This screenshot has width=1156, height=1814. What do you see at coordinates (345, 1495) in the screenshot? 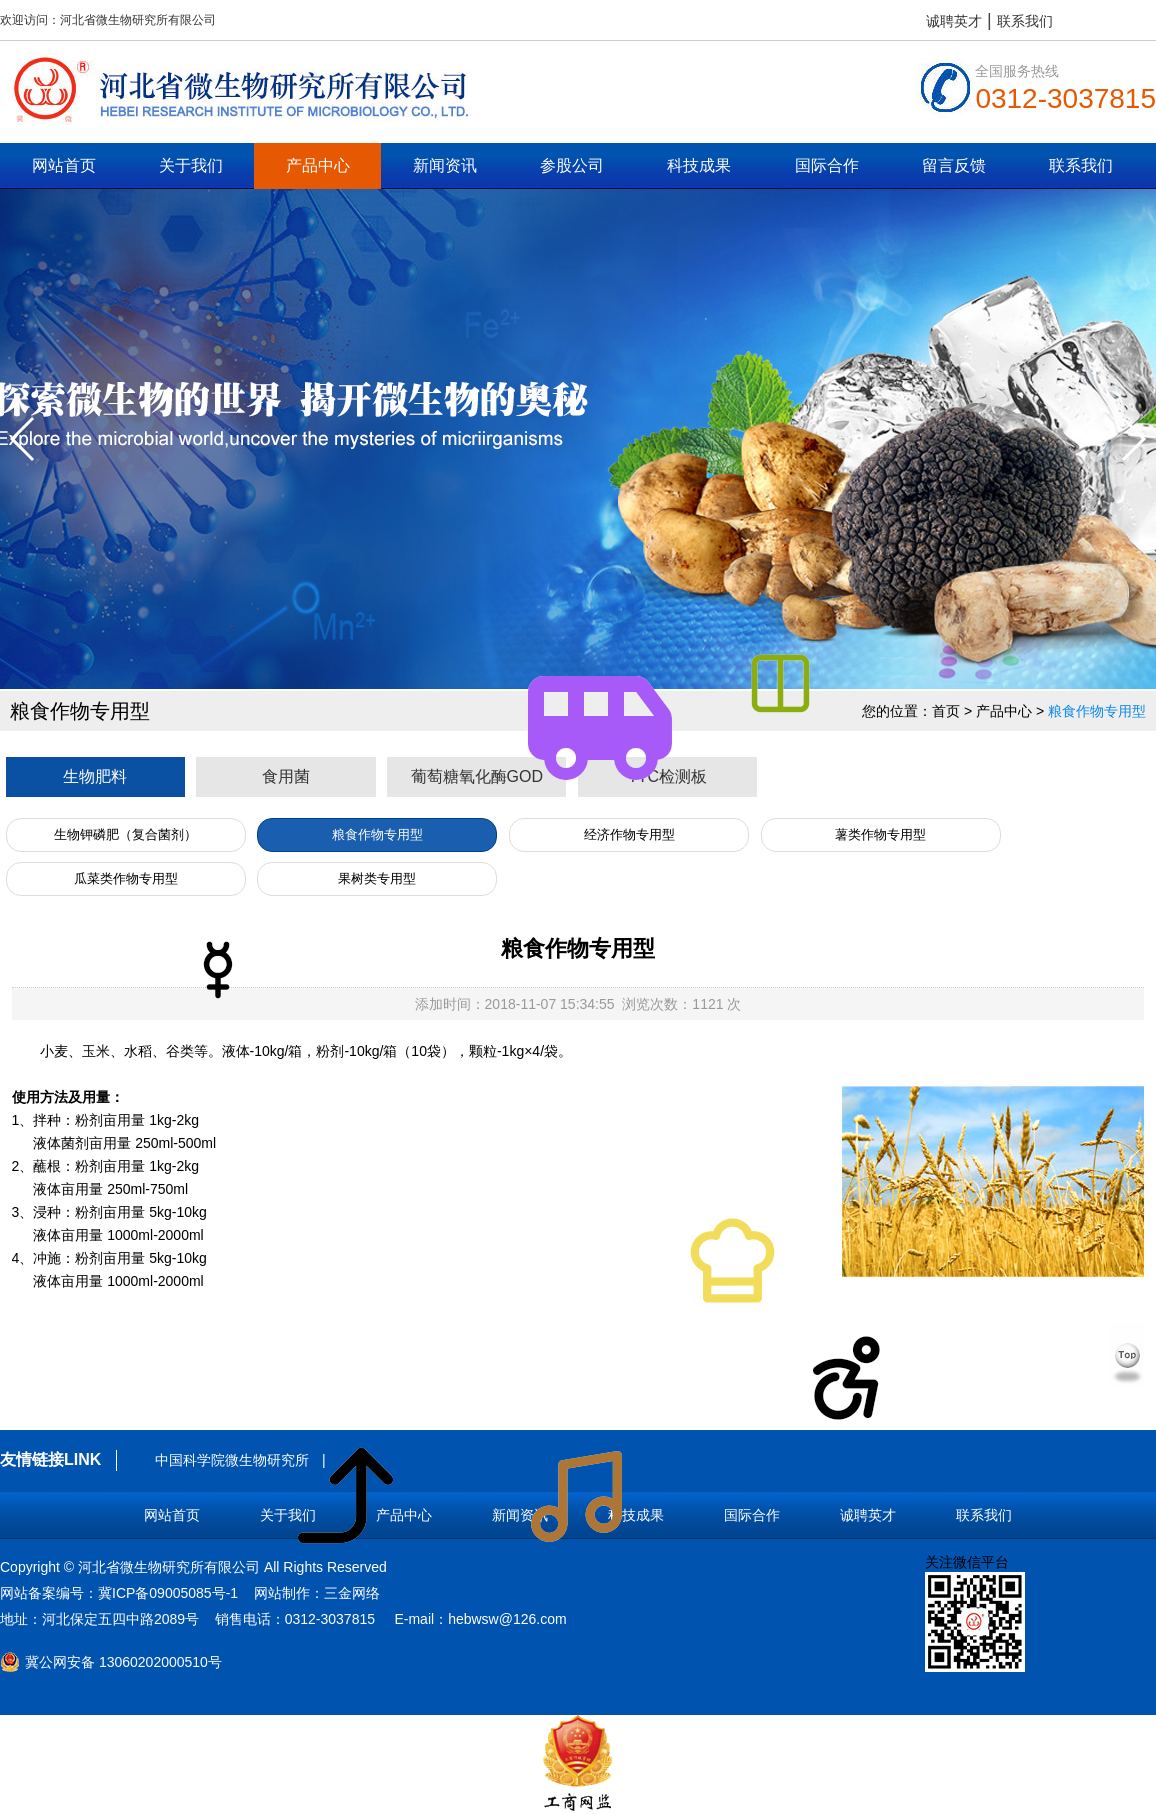
I see `navigate forward and up in a hierarchy` at bounding box center [345, 1495].